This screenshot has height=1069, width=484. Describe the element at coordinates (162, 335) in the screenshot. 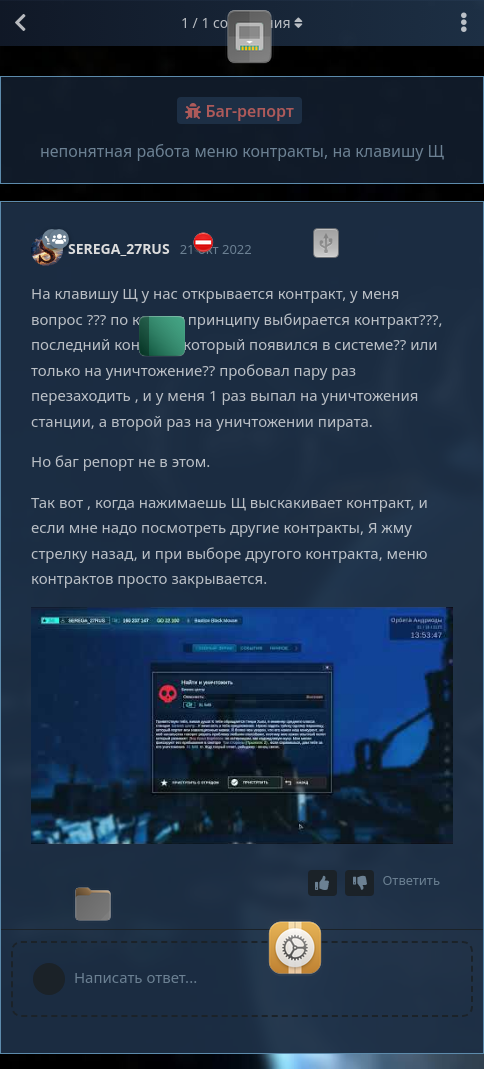

I see `access desktop folder or files` at that location.